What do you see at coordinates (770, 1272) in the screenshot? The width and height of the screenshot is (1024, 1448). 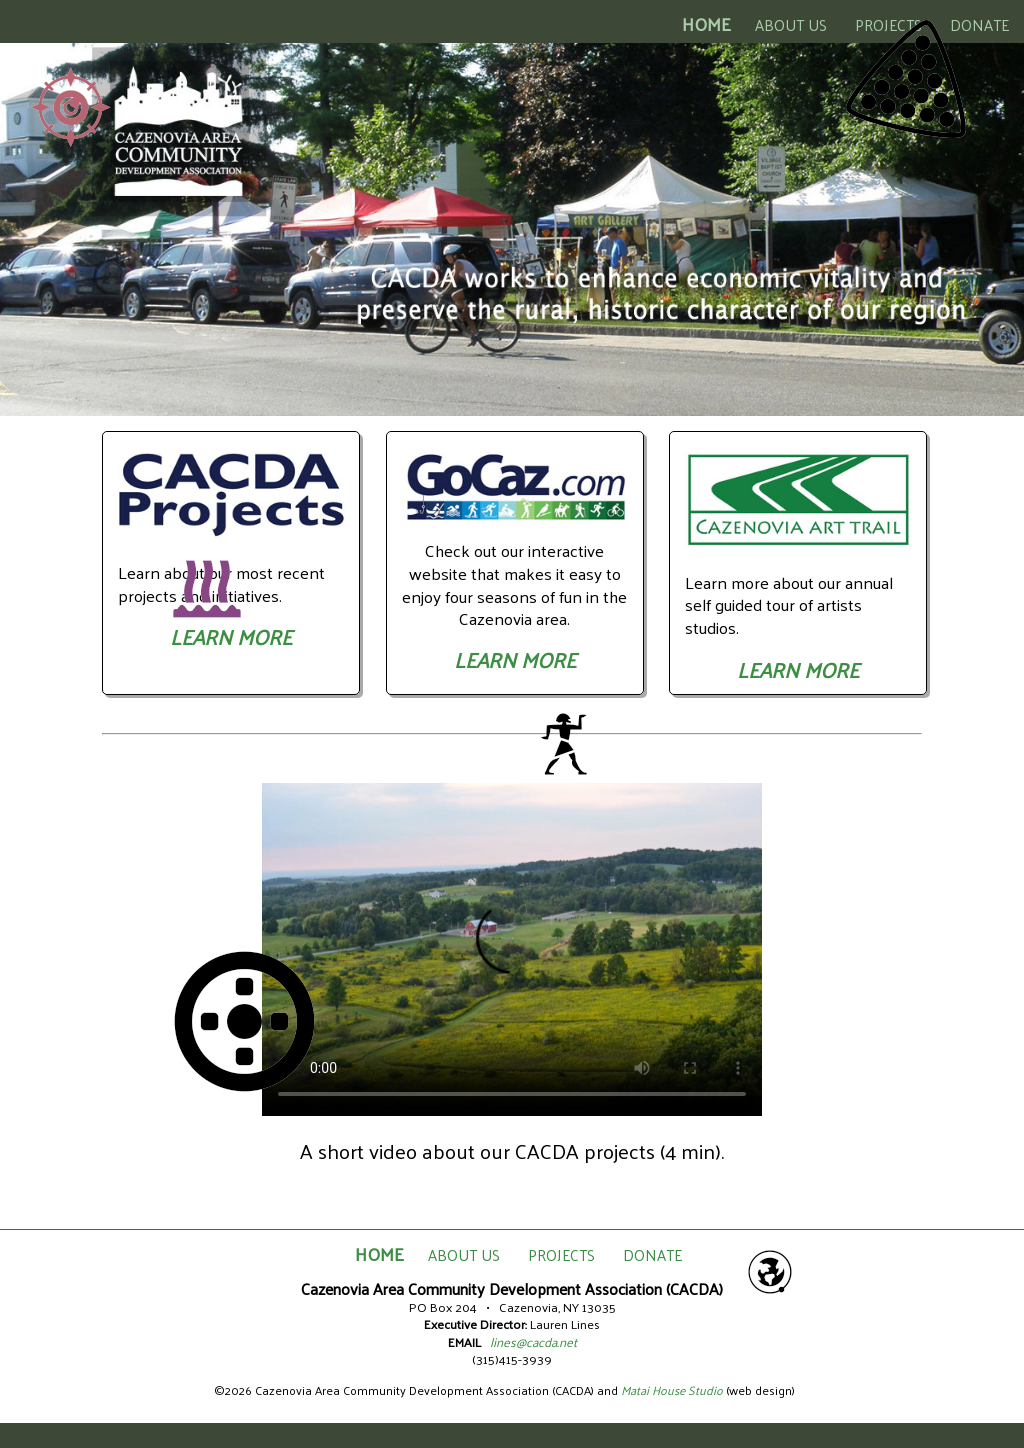 I see `view orbital or satellite tracking` at bounding box center [770, 1272].